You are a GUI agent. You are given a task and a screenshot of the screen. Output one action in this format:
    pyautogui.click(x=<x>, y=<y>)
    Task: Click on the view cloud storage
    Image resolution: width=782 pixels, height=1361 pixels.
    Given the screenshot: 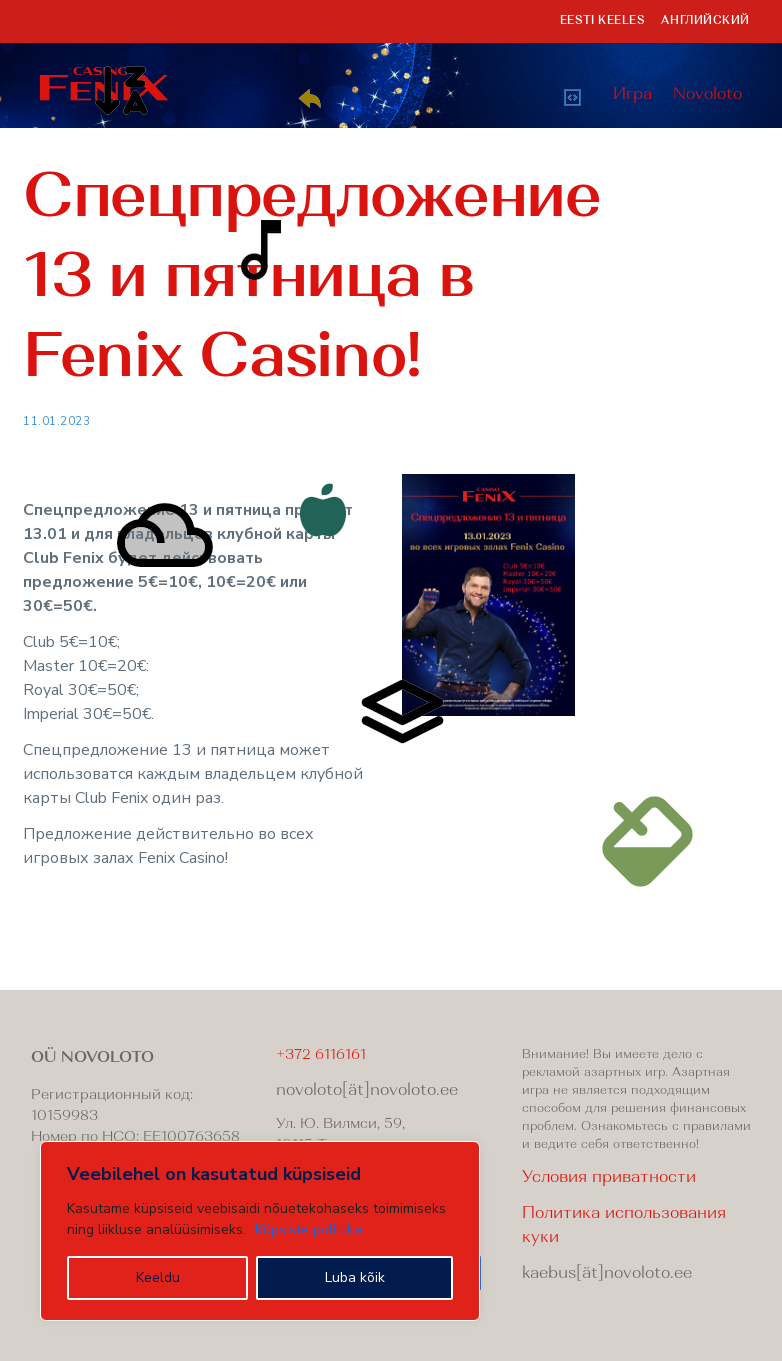 What is the action you would take?
    pyautogui.click(x=165, y=535)
    